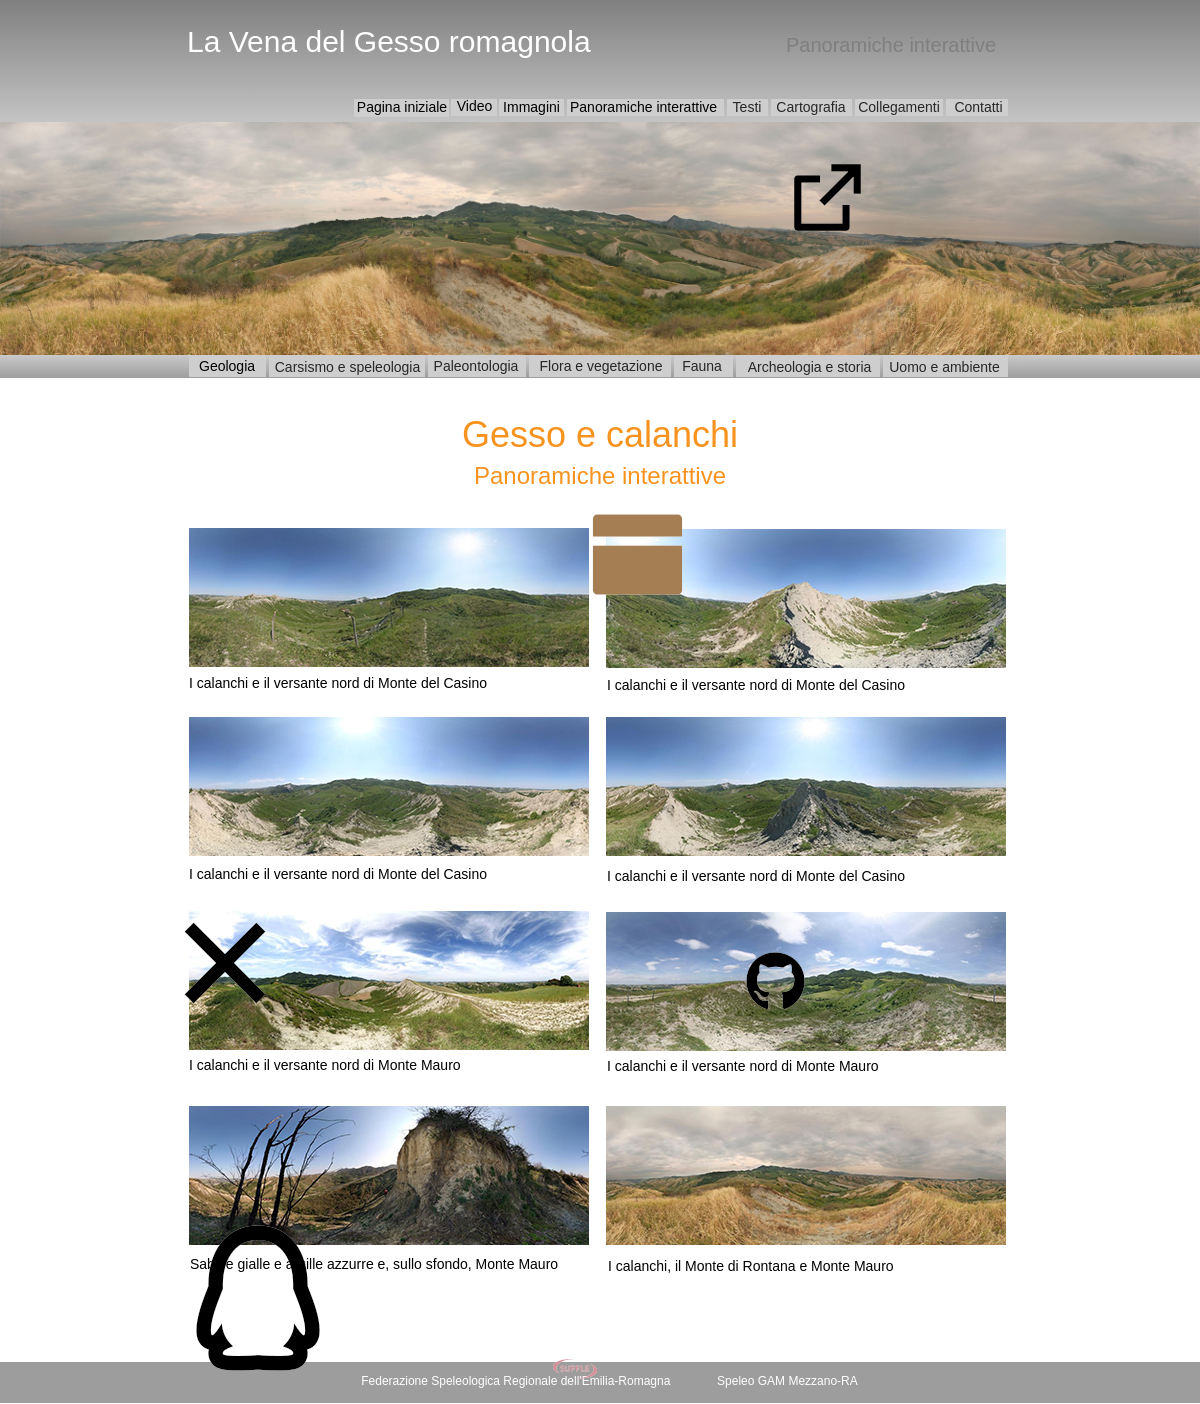  What do you see at coordinates (827, 197) in the screenshot?
I see `open link in a new tab or window` at bounding box center [827, 197].